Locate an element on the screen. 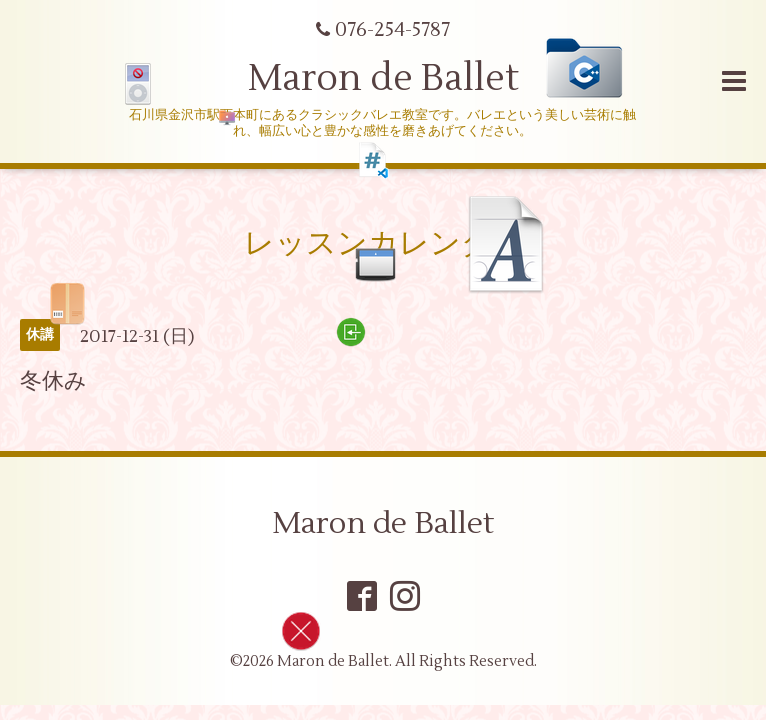 This screenshot has width=766, height=720. compressed archive file type indicator is located at coordinates (67, 303).